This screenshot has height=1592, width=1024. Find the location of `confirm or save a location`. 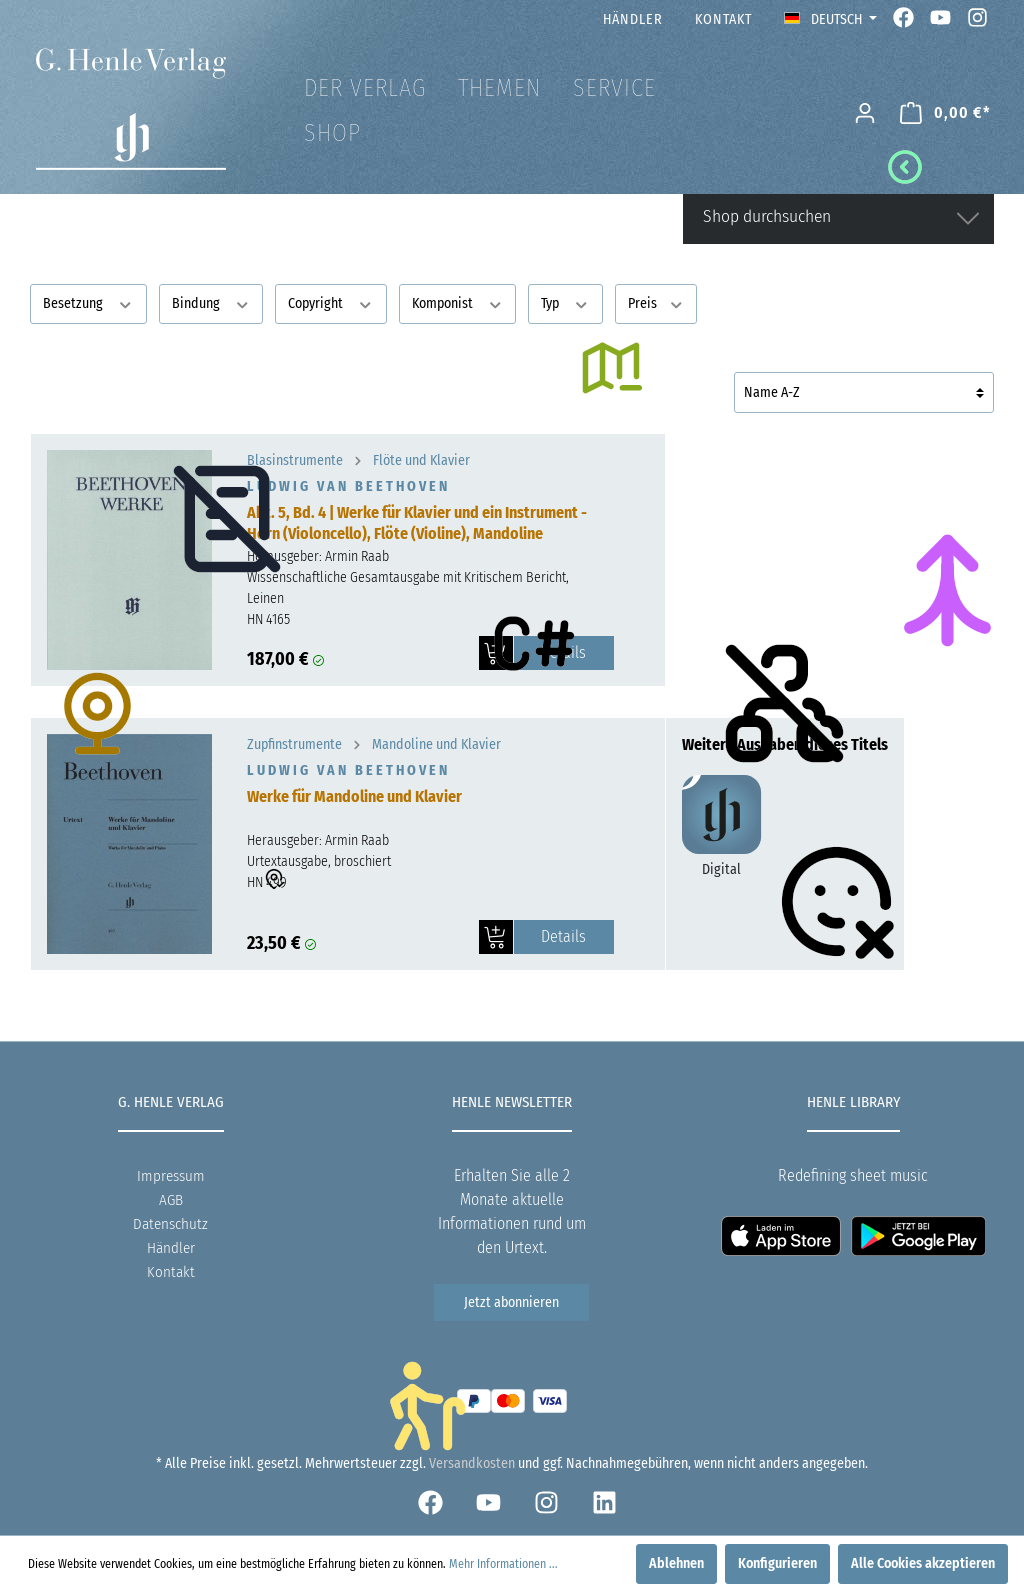

confirm or save a location is located at coordinates (274, 879).